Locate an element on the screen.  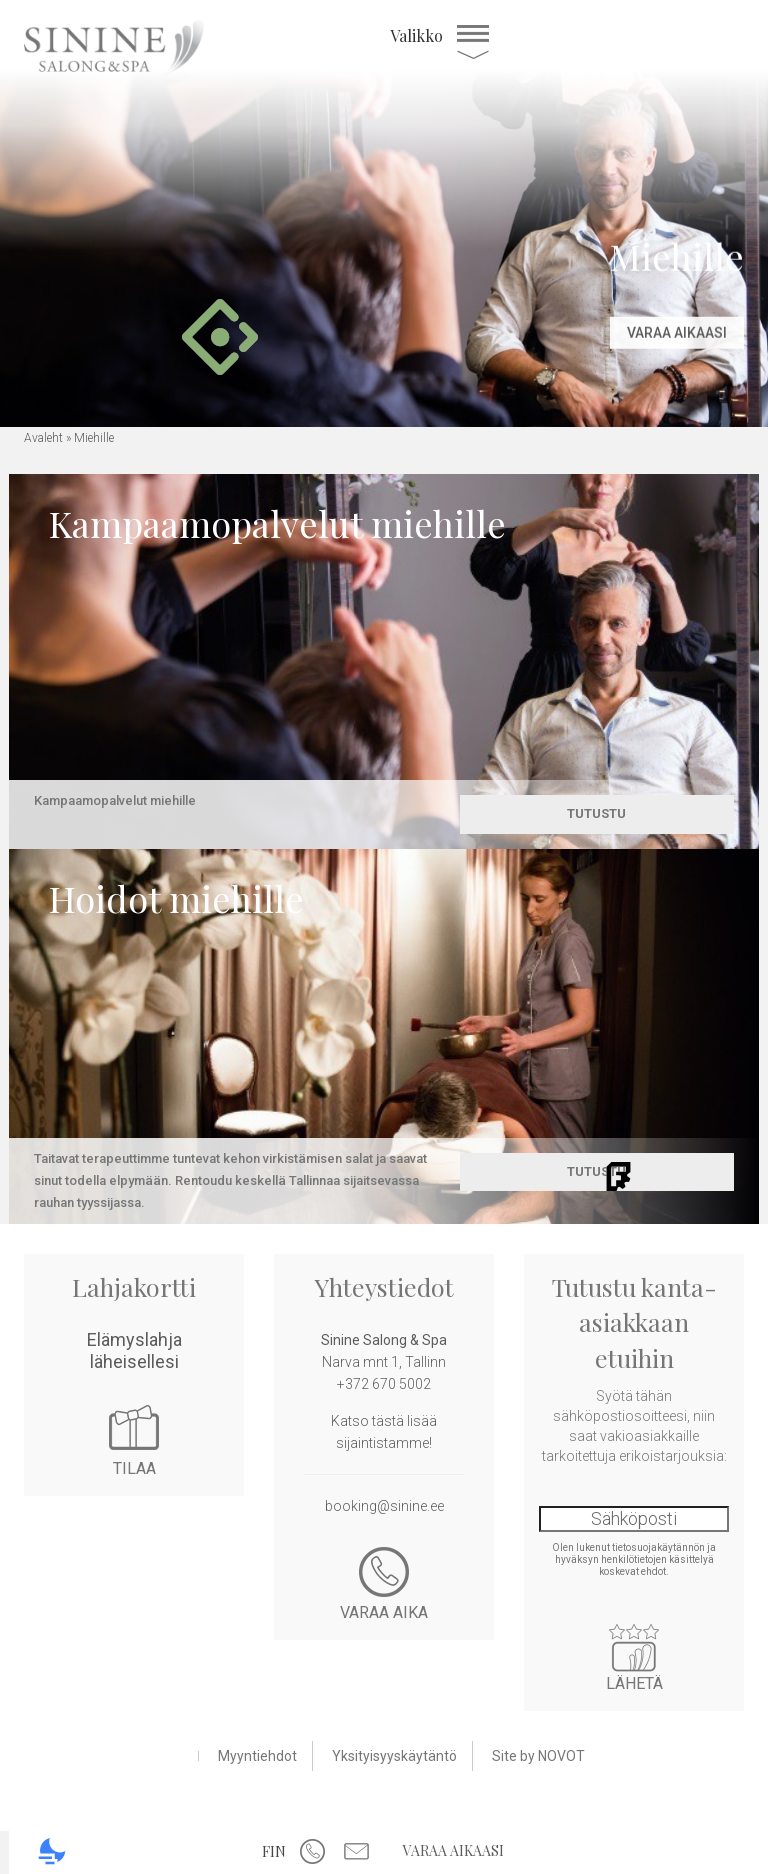
navigate to Ant Design documentation or resources is located at coordinates (220, 337).